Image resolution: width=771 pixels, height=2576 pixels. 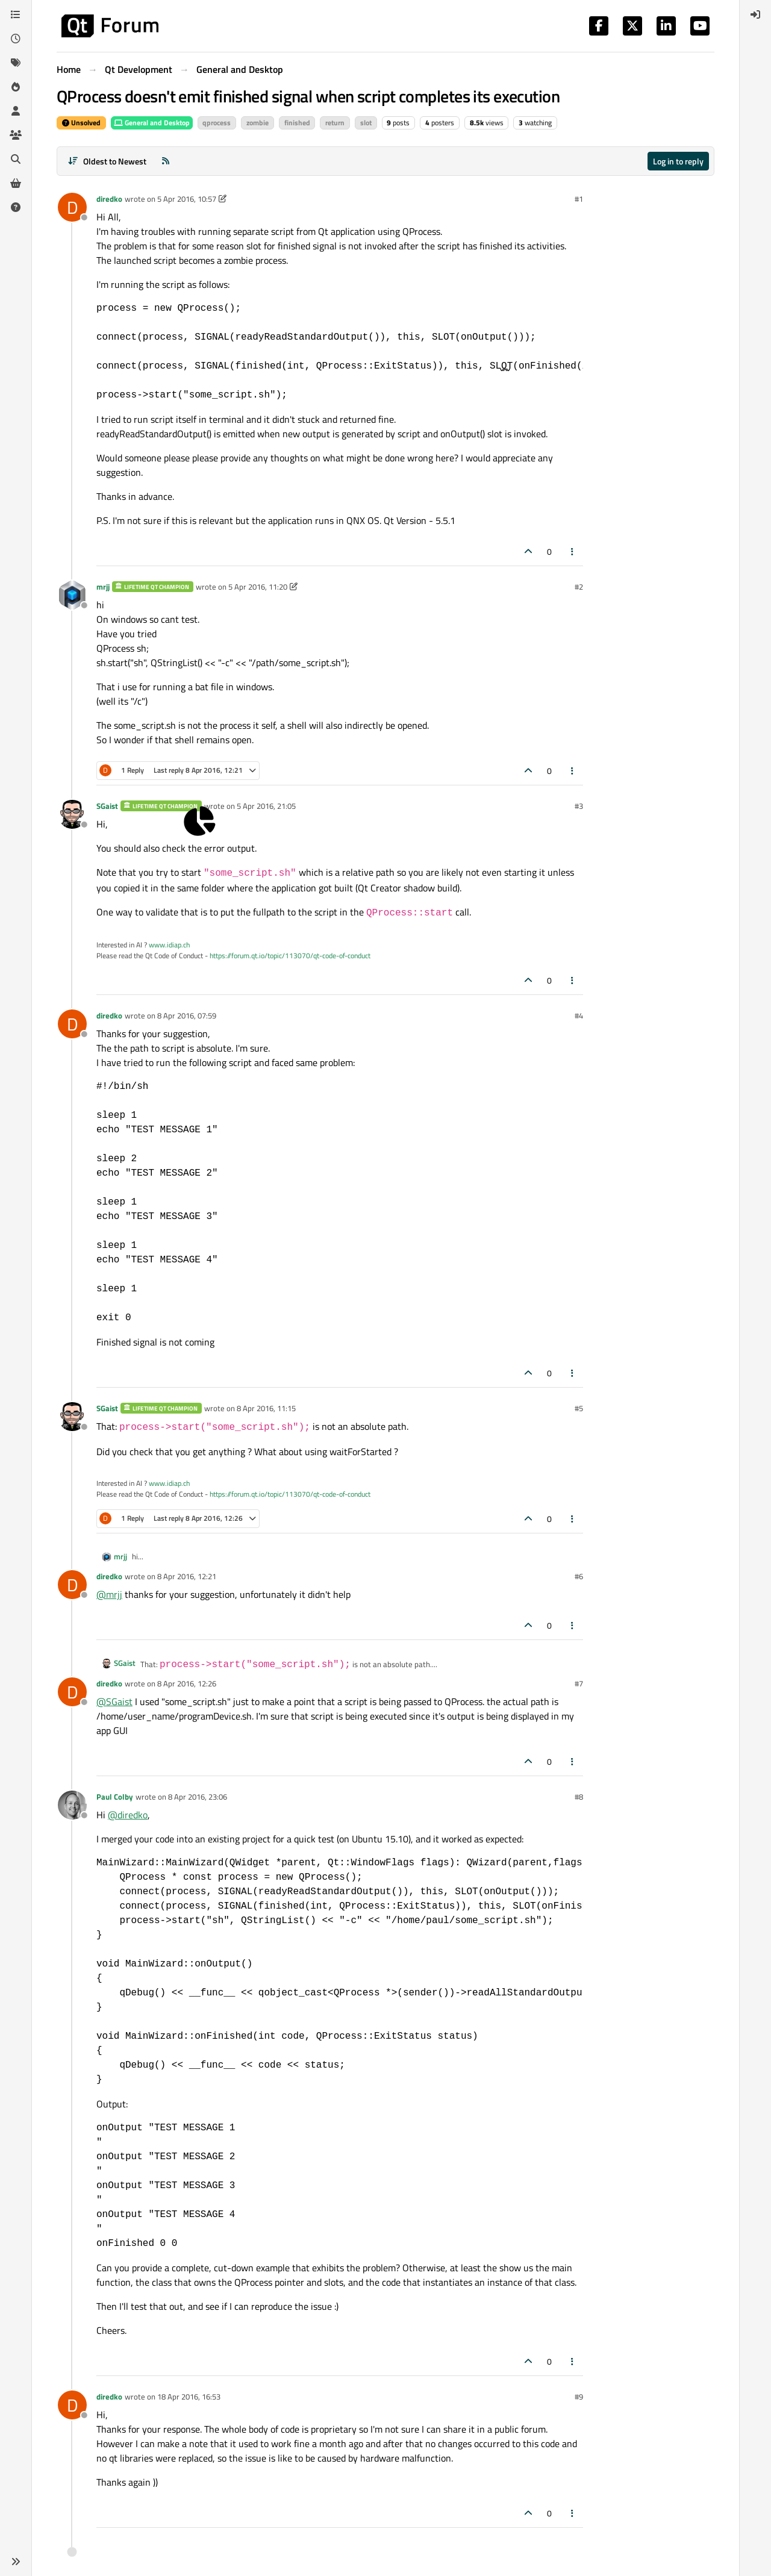 What do you see at coordinates (505, 369) in the screenshot?
I see `vnv brand logo` at bounding box center [505, 369].